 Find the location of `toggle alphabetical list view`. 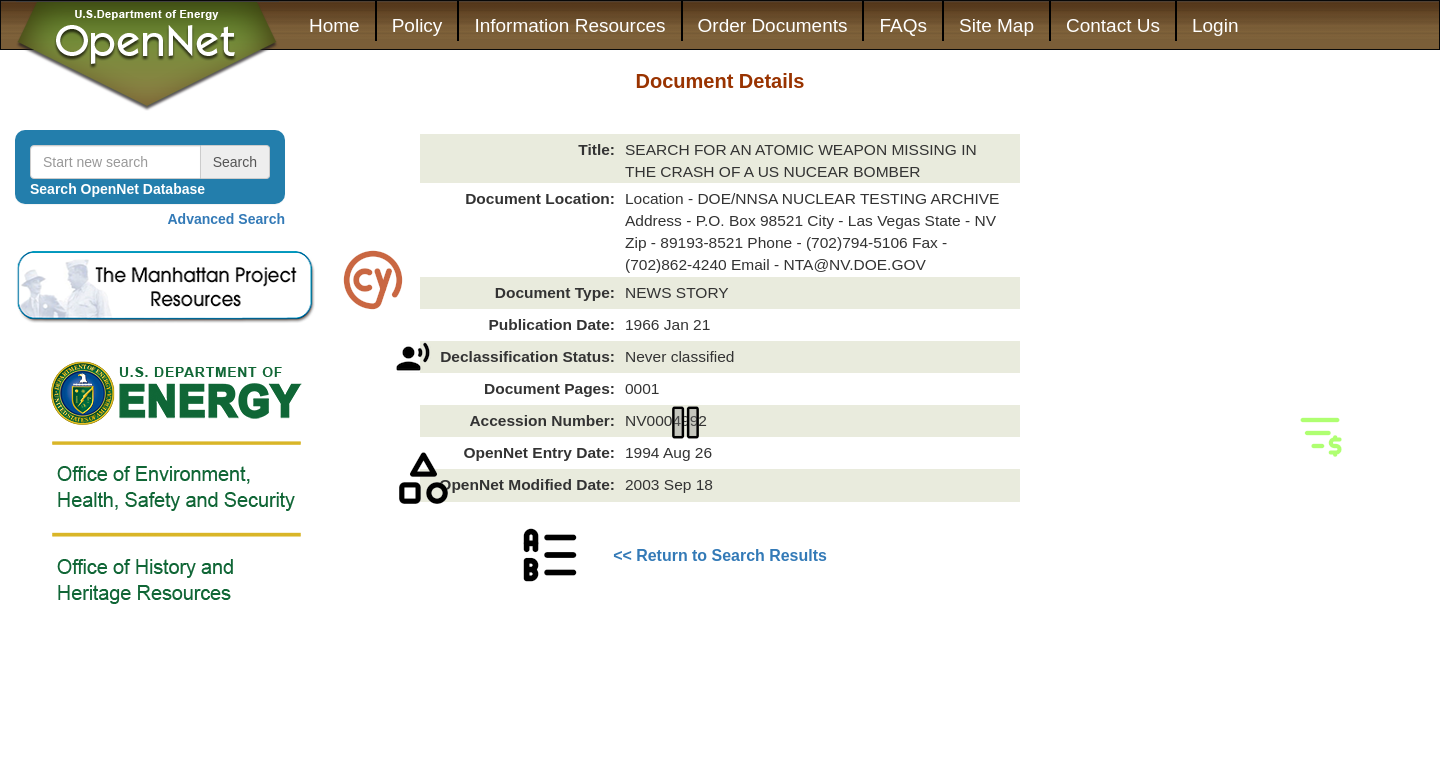

toggle alphabetical list view is located at coordinates (550, 555).